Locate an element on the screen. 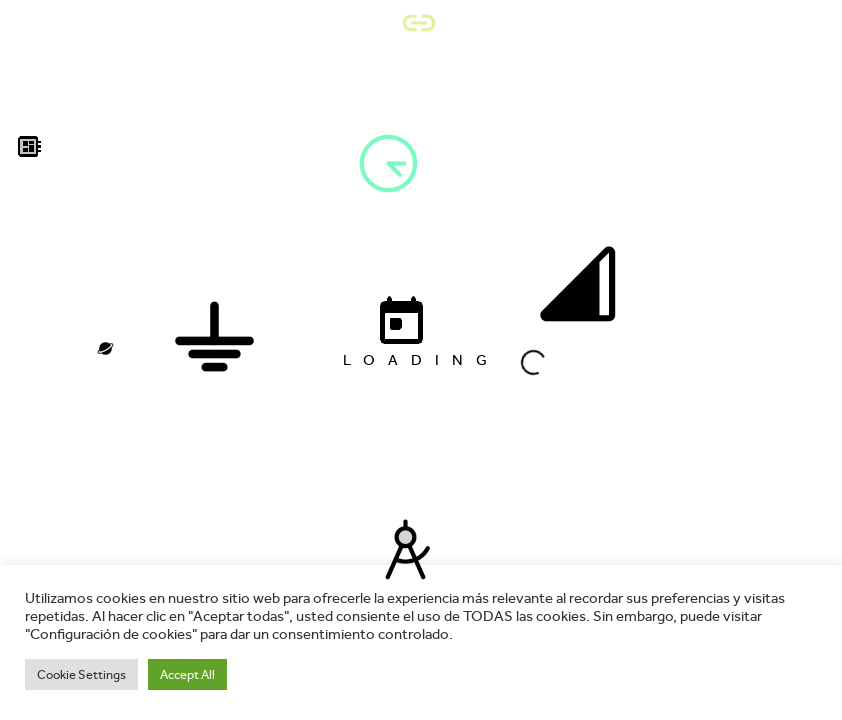 The width and height of the screenshot is (842, 720). access developer or hardware settings is located at coordinates (29, 146).